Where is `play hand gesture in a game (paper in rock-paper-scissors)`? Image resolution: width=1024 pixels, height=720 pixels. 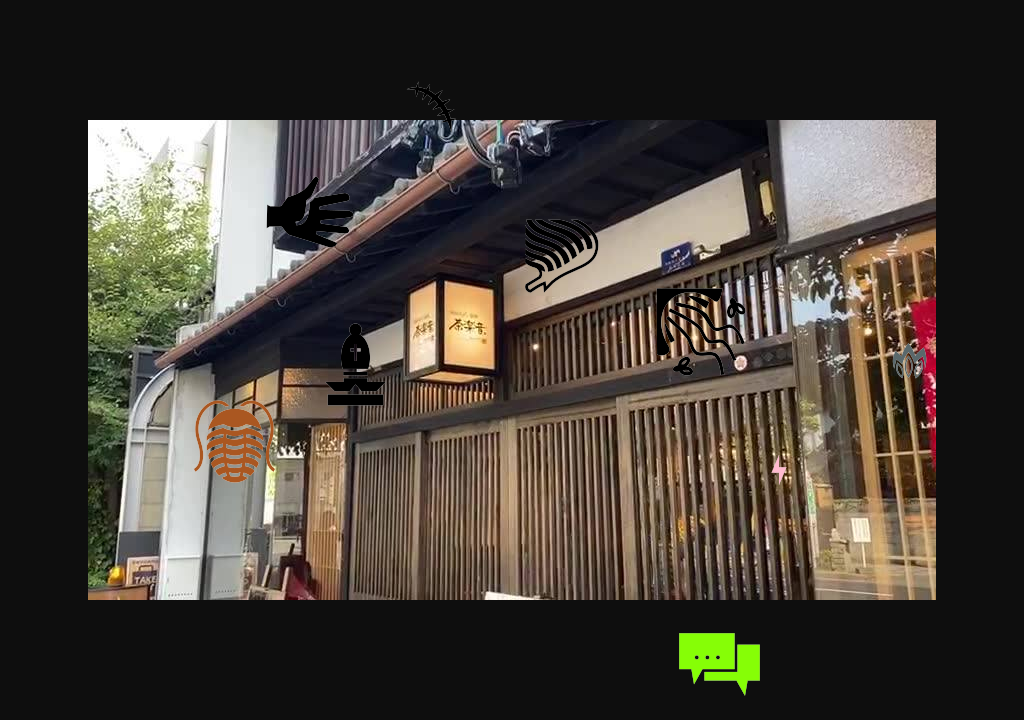
play hand gesture in a game (paper in rock-paper-scissors) is located at coordinates (310, 208).